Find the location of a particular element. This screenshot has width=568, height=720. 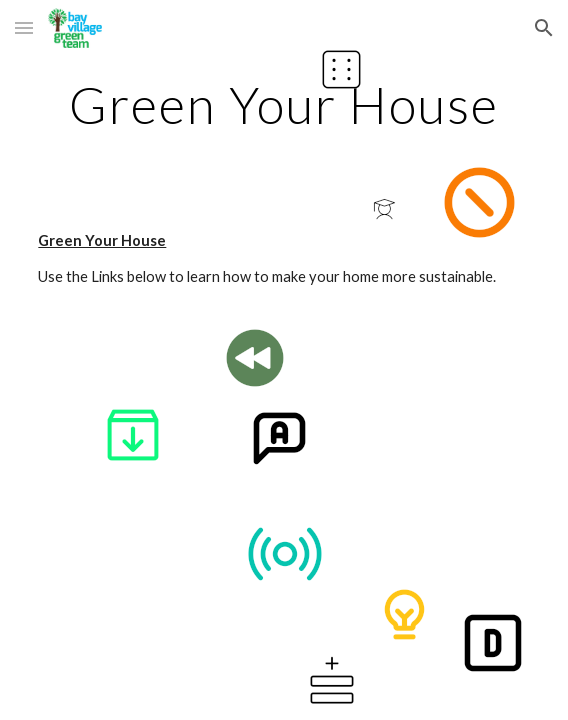

access tips or helpful suggestions is located at coordinates (404, 614).